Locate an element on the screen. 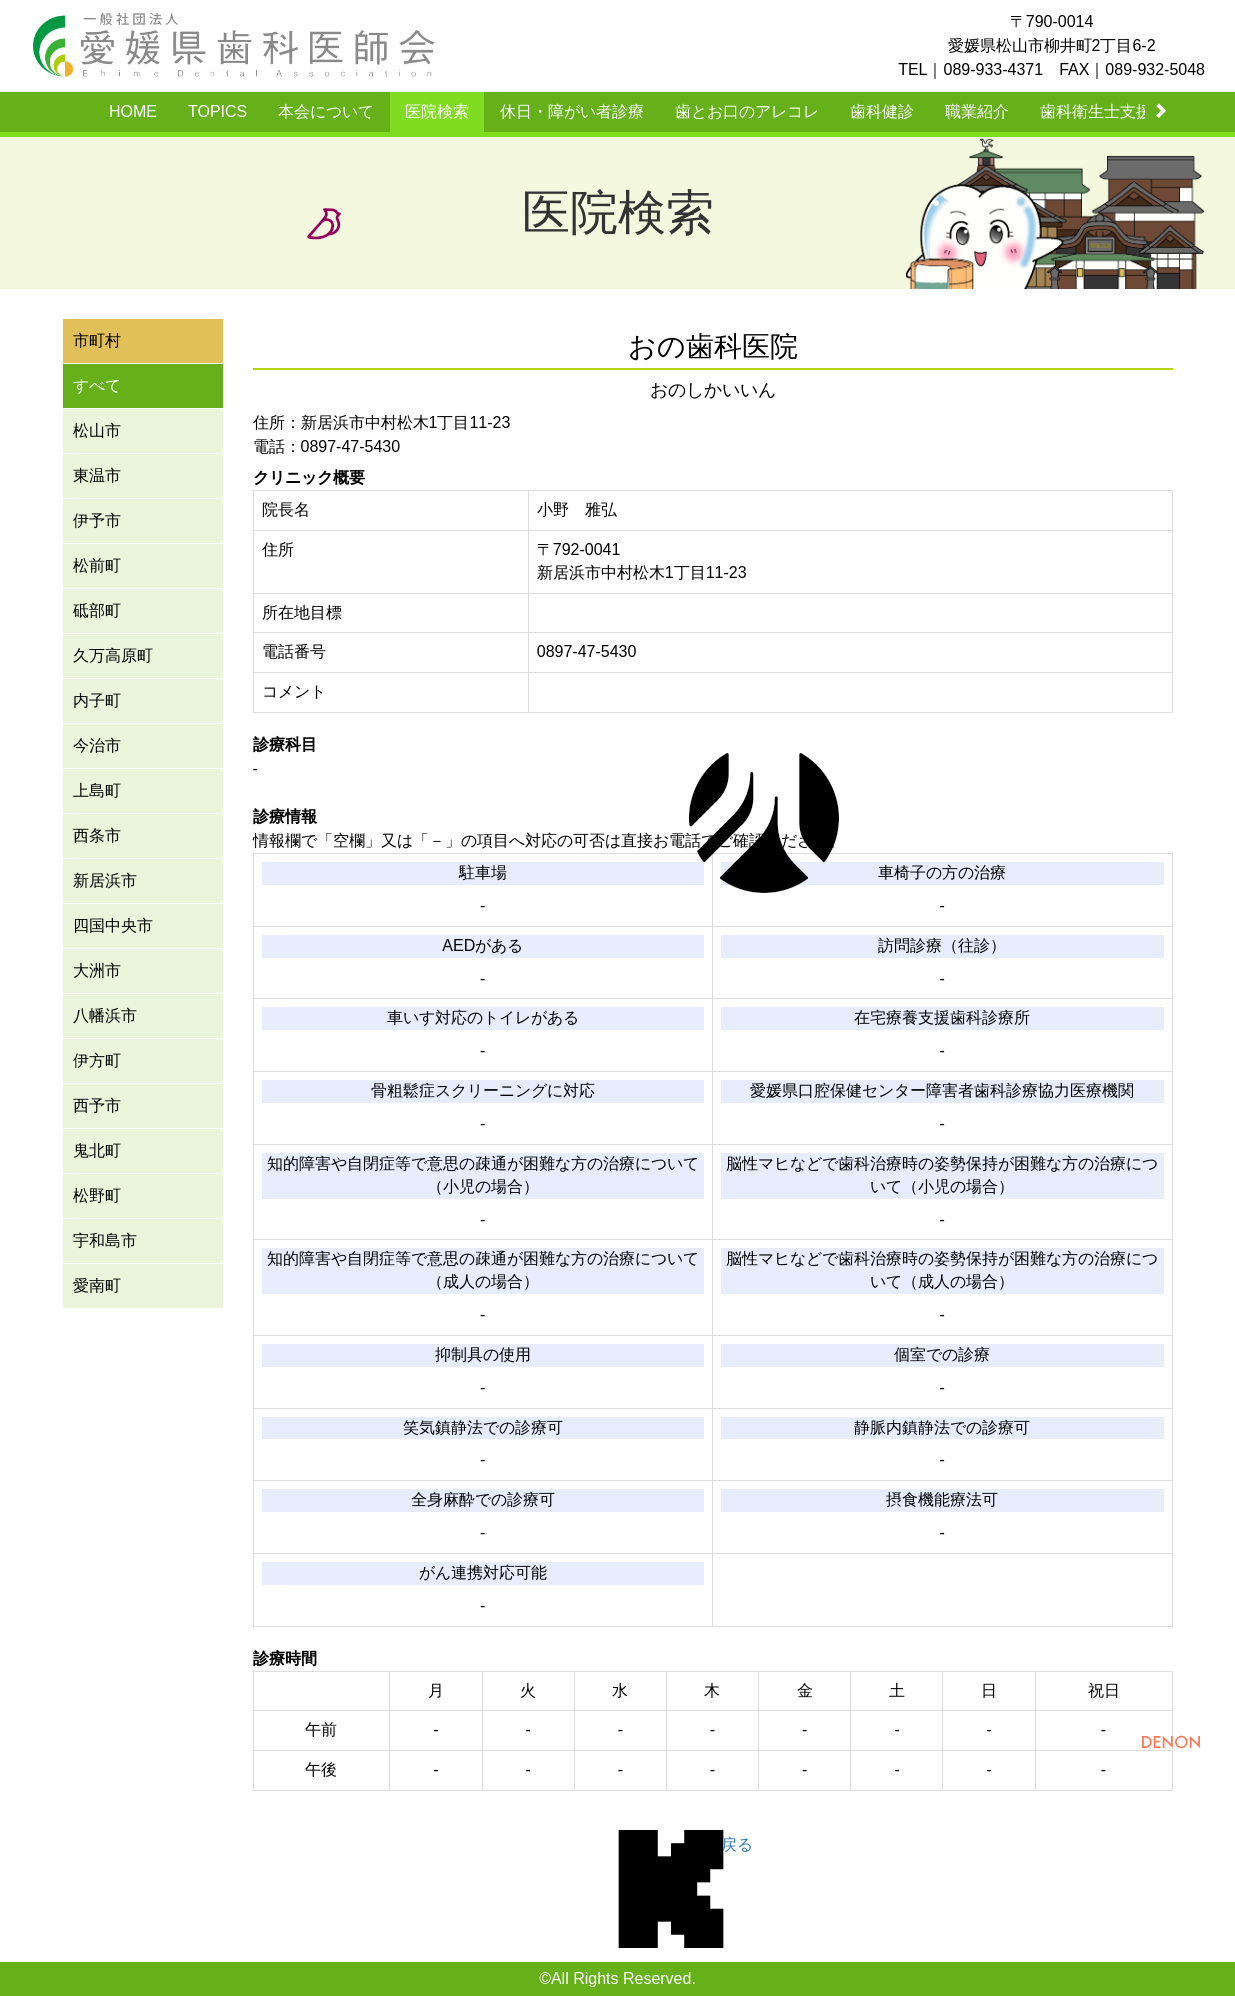  open yuque documentation platform is located at coordinates (324, 223).